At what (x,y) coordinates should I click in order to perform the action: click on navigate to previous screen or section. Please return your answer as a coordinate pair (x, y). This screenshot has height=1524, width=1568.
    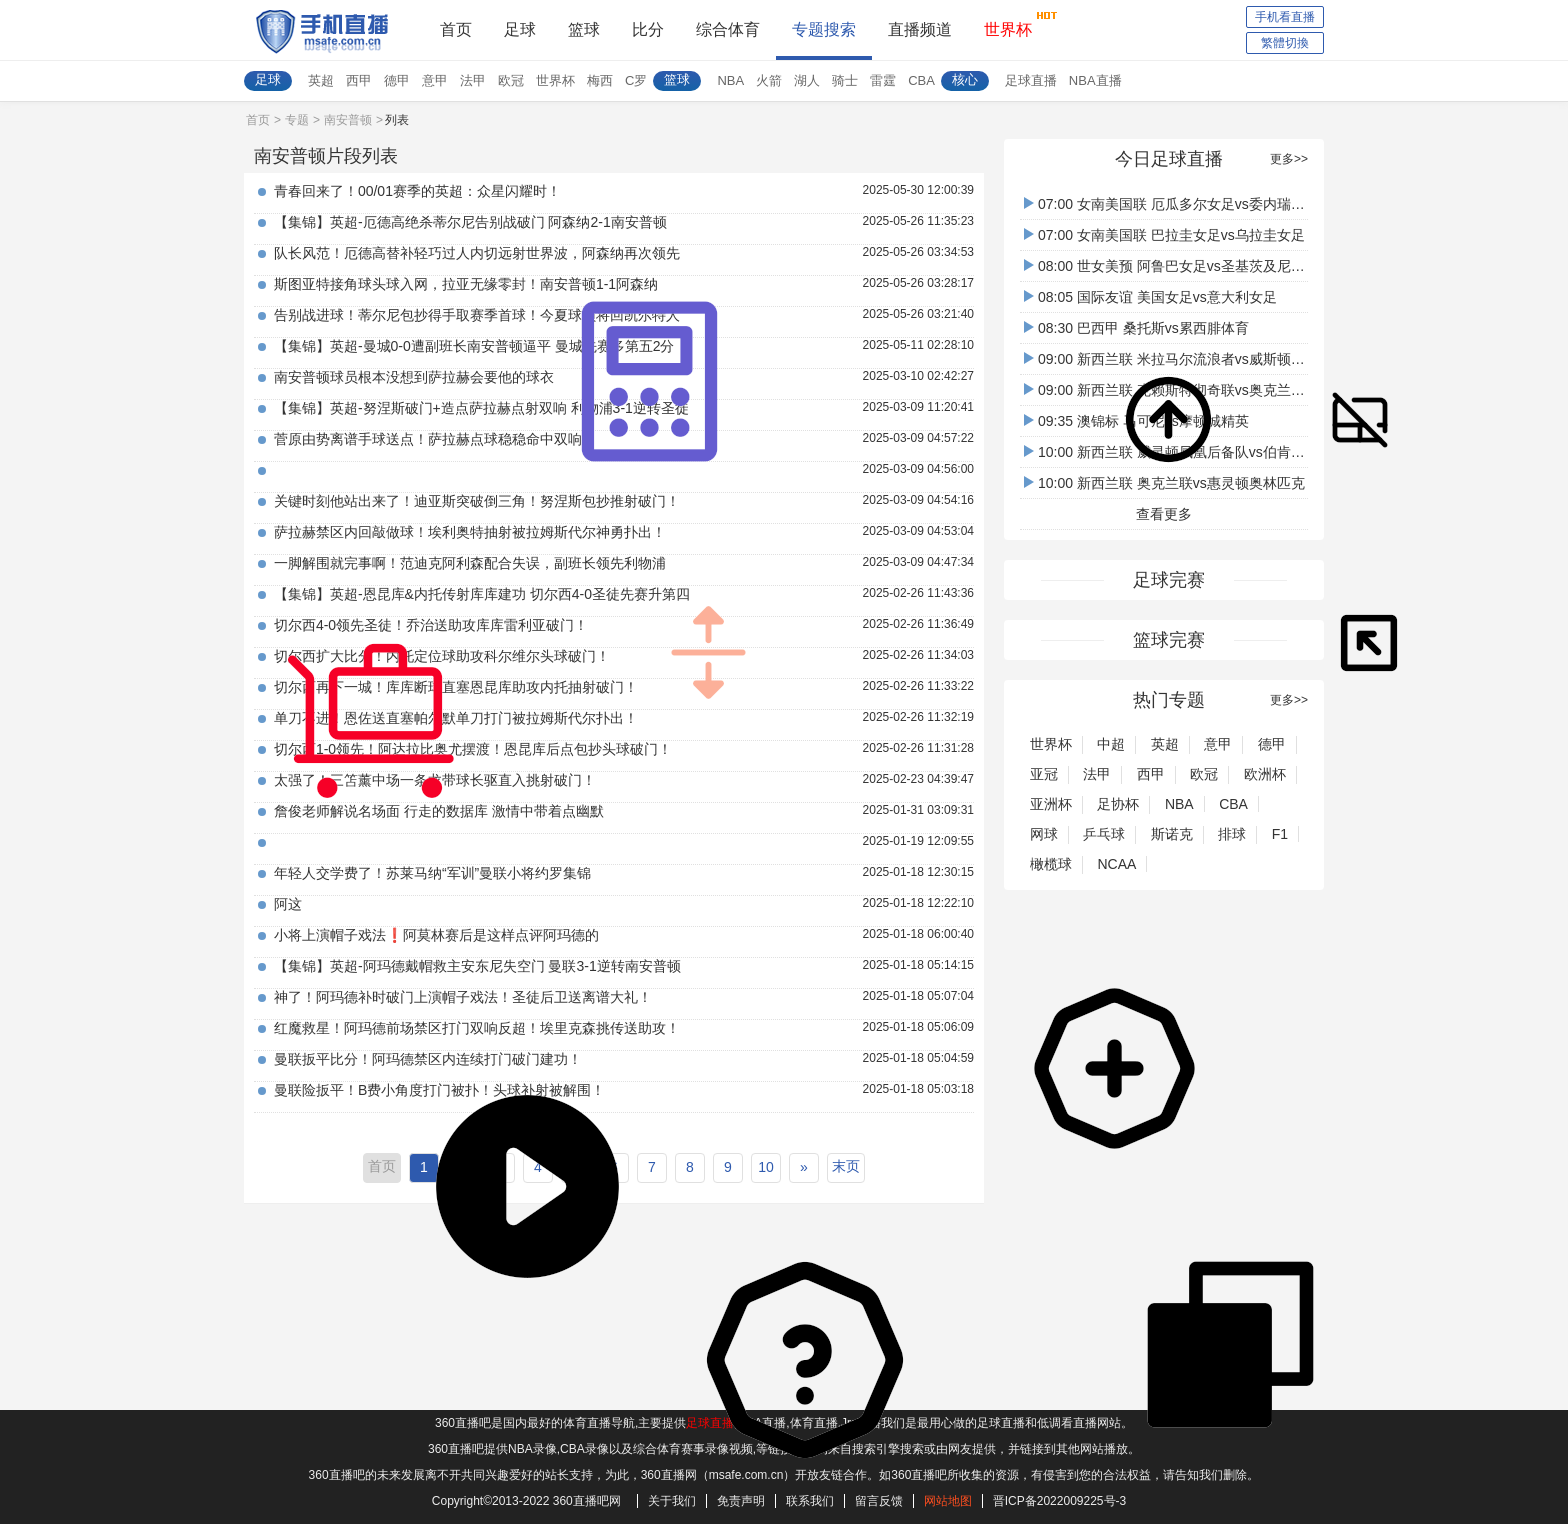
    Looking at the image, I should click on (1369, 643).